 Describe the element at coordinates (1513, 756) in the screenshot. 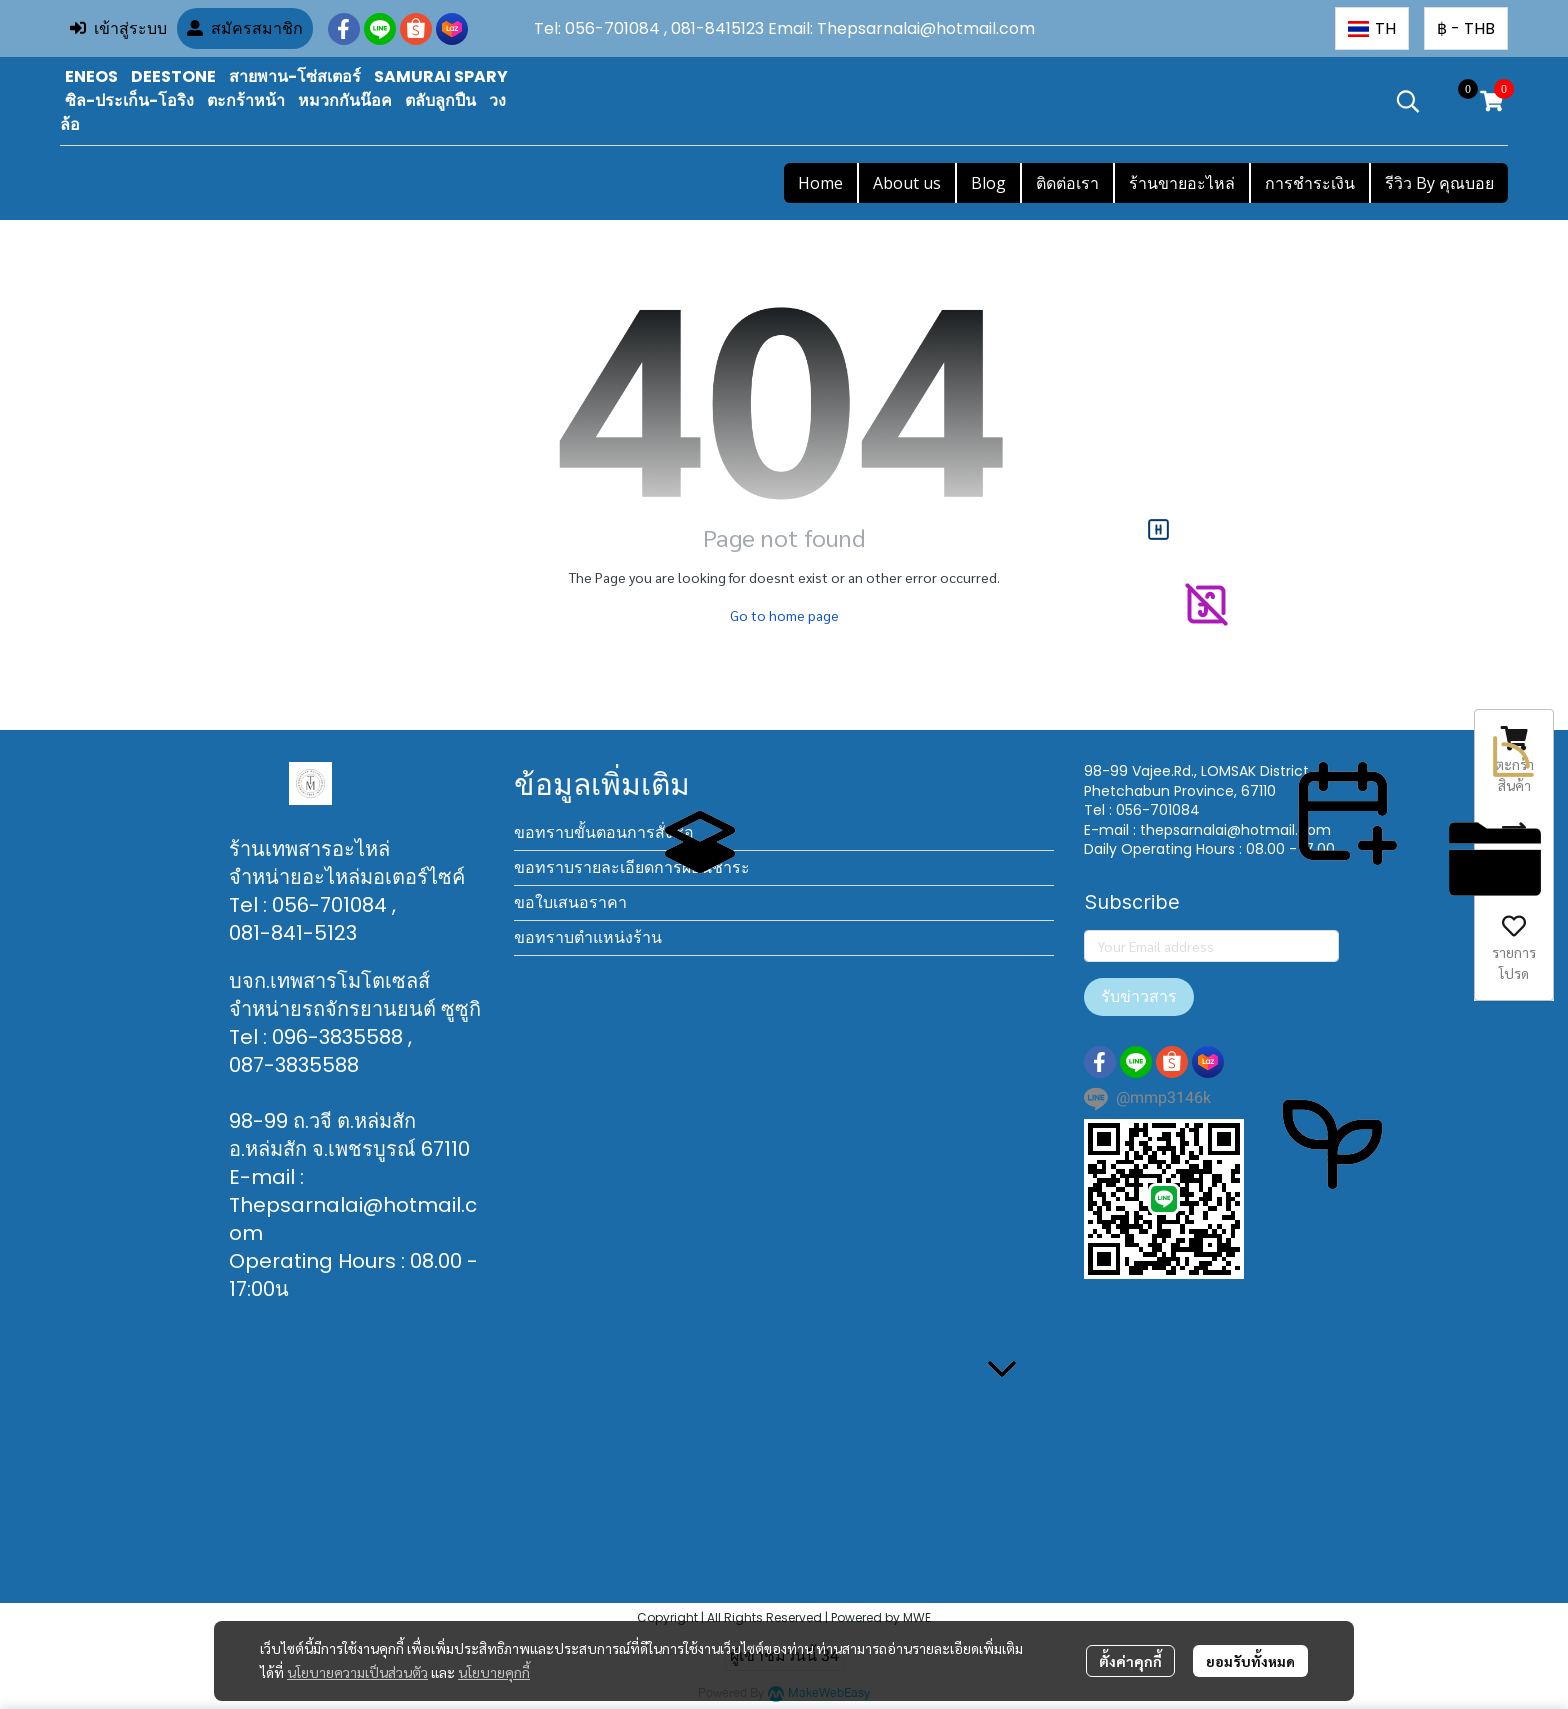

I see `view production possibility frontier chart` at that location.